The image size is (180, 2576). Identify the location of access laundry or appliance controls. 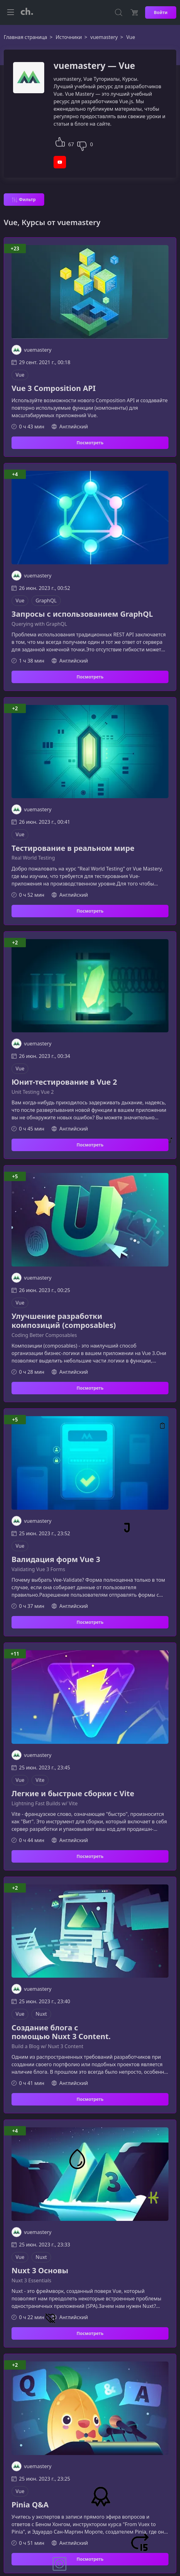
(59, 2564).